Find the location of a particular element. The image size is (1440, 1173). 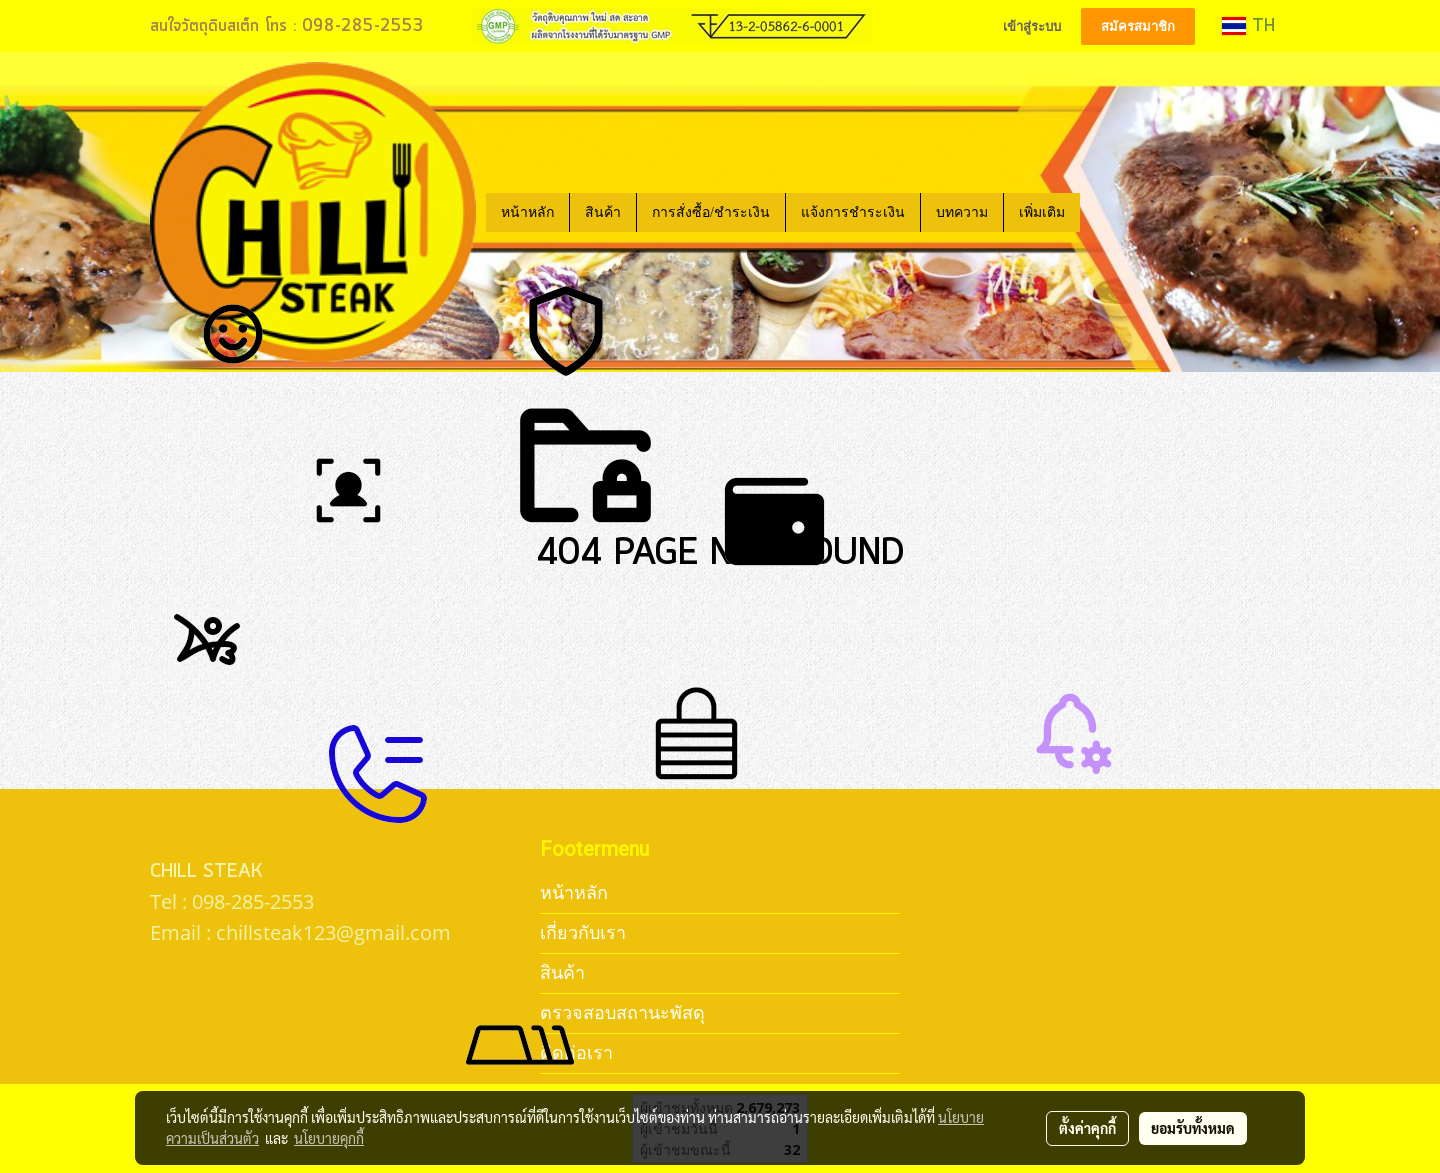

access your wallet or payment methods is located at coordinates (772, 525).